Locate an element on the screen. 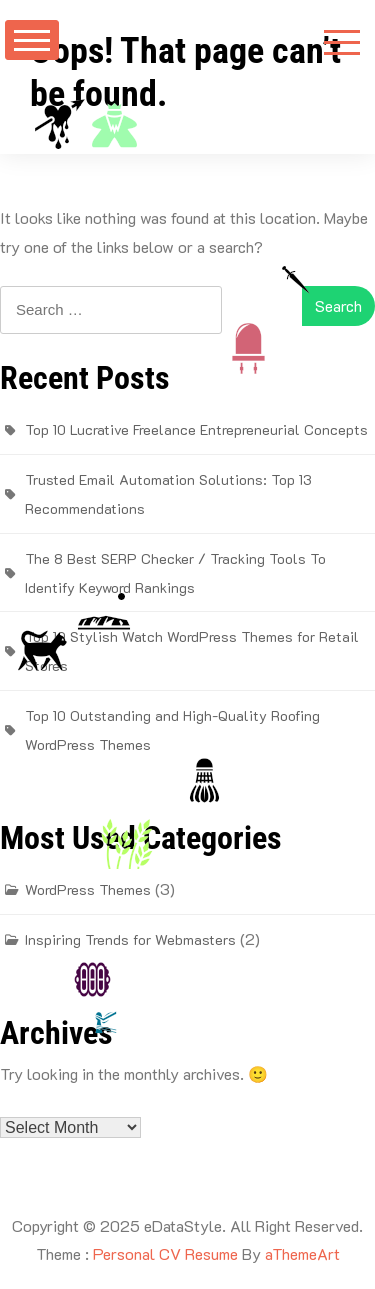  indicates heartbreak or emotional damage status is located at coordinates (60, 124).